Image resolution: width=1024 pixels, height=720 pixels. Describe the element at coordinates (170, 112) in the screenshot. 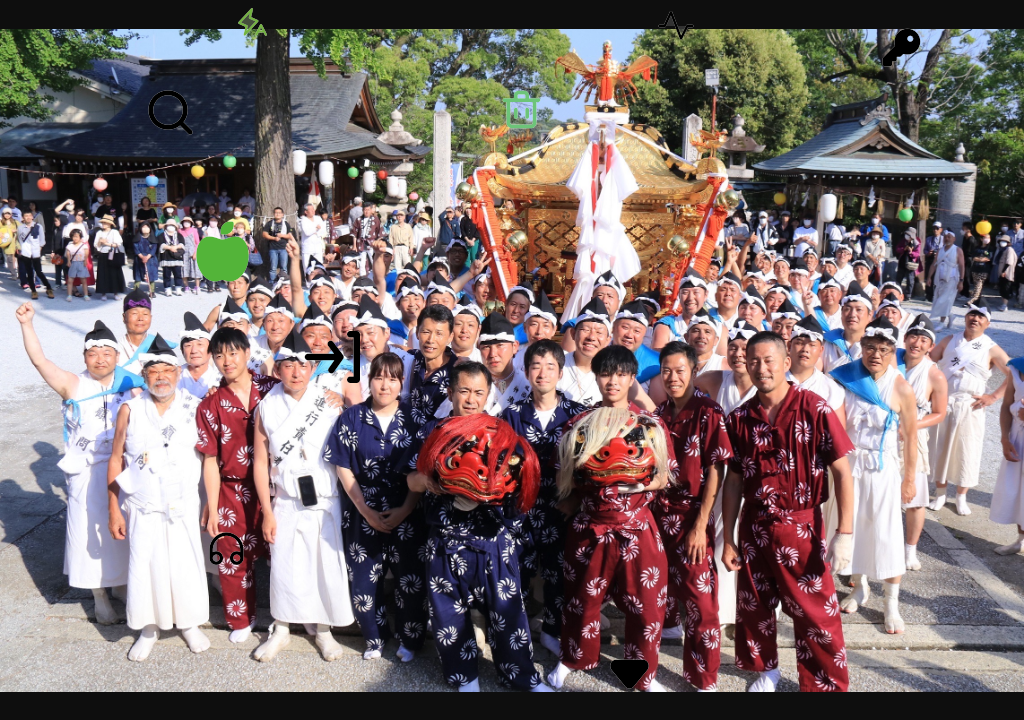

I see `search for content or items` at that location.